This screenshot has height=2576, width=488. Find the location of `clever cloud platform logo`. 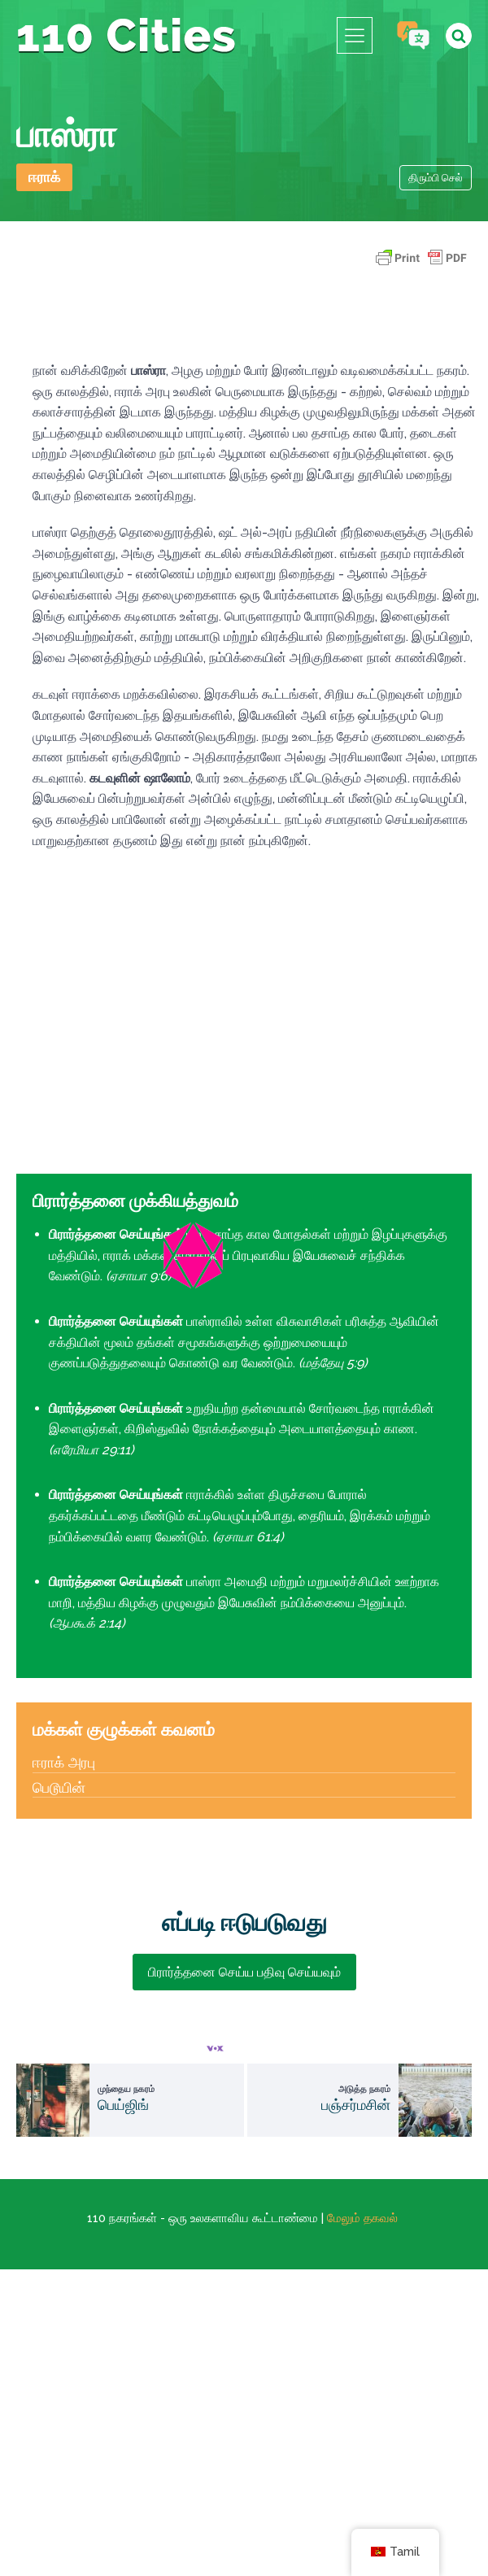

clever cloud platform logo is located at coordinates (193, 1255).